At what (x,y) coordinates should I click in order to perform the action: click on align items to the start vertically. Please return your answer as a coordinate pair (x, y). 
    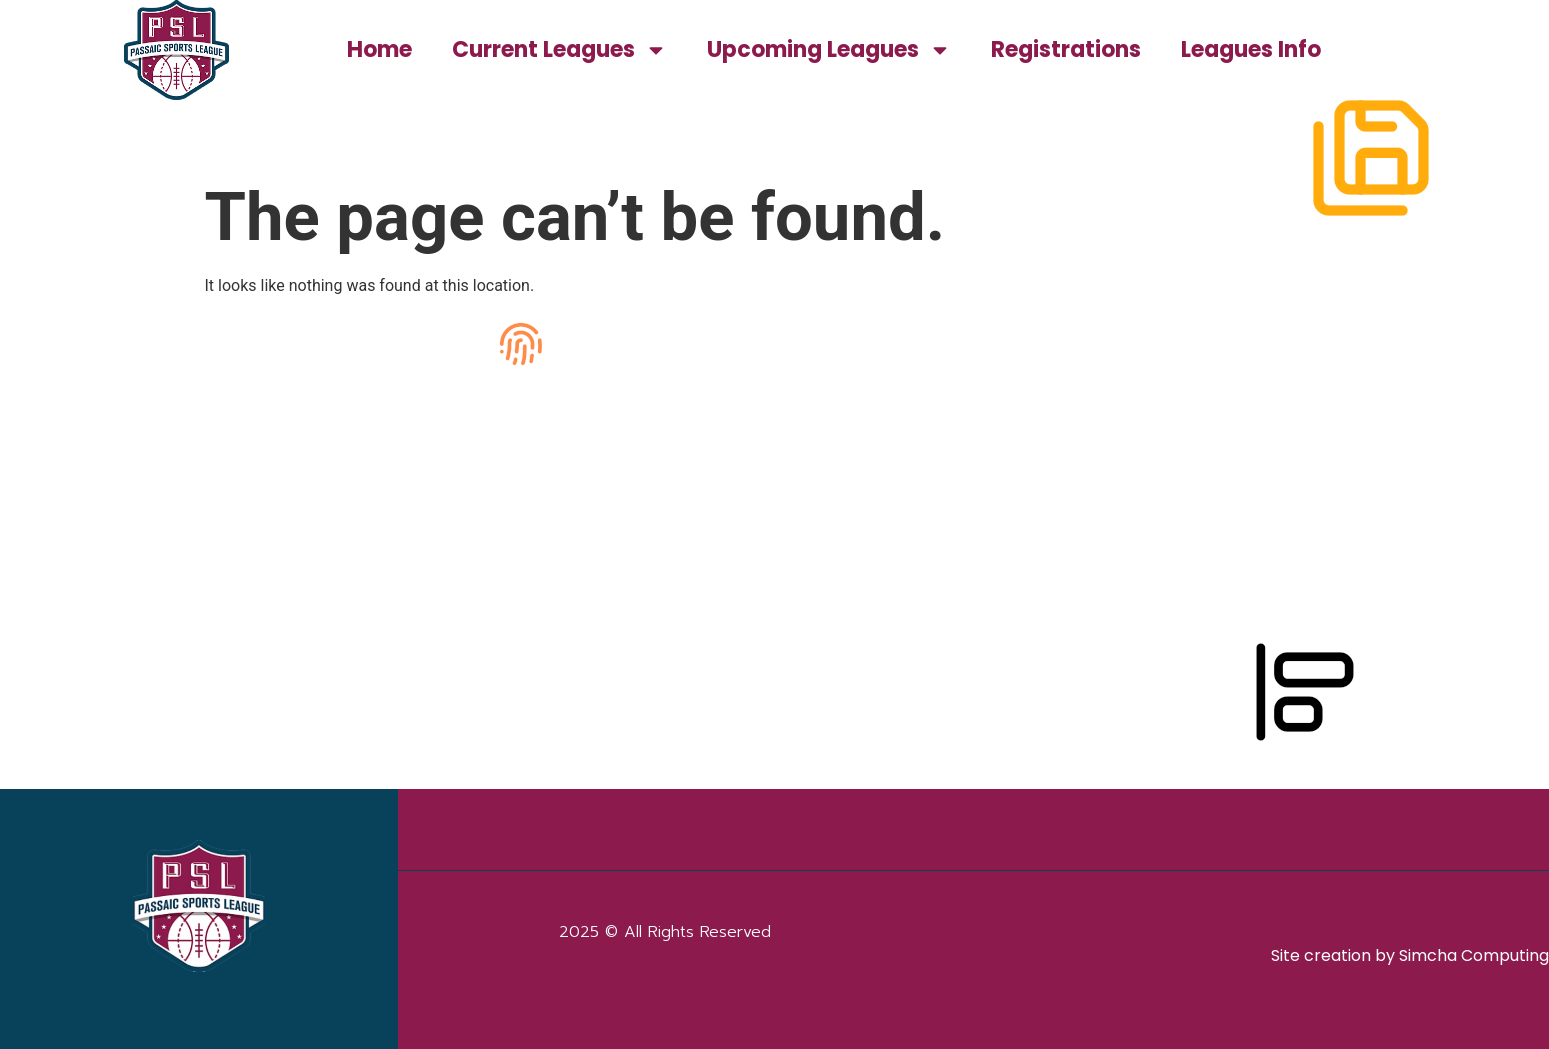
    Looking at the image, I should click on (1305, 692).